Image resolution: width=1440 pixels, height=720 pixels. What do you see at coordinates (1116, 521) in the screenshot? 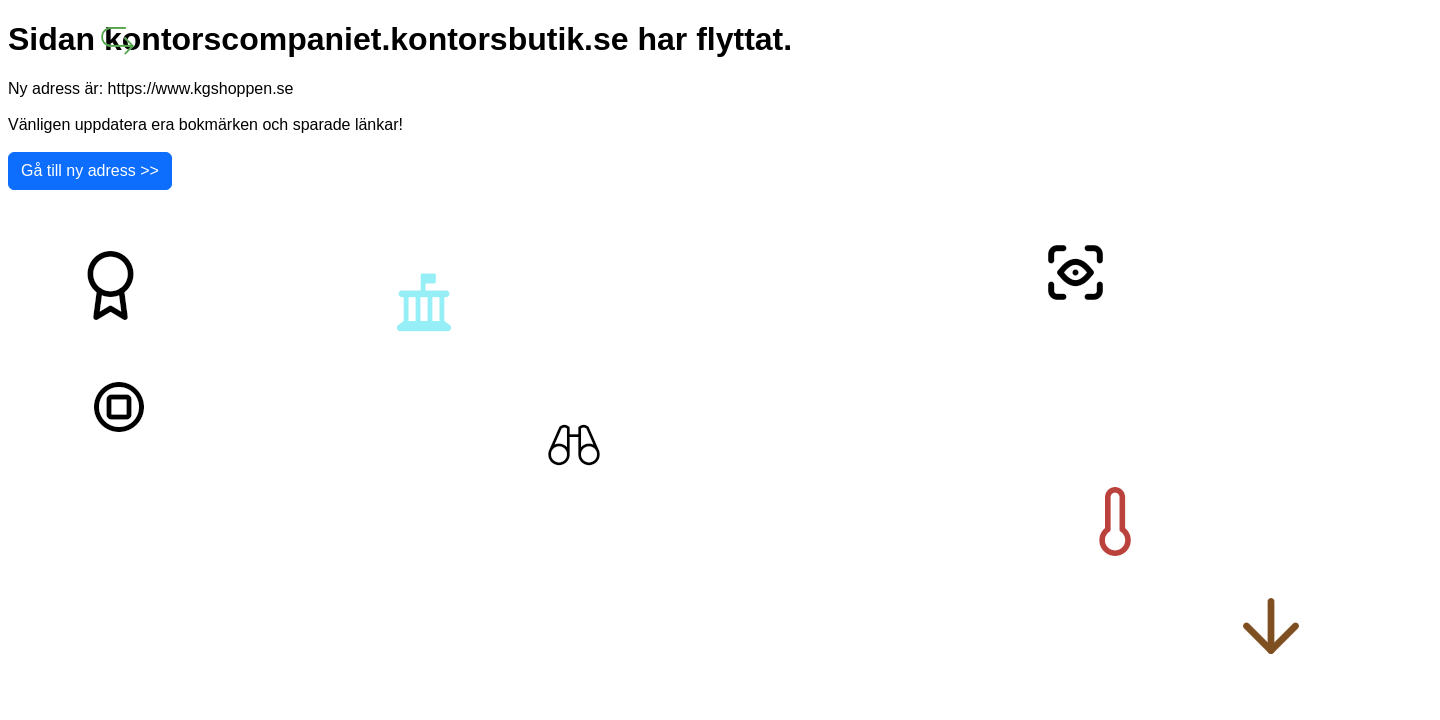
I see `view current temperature` at bounding box center [1116, 521].